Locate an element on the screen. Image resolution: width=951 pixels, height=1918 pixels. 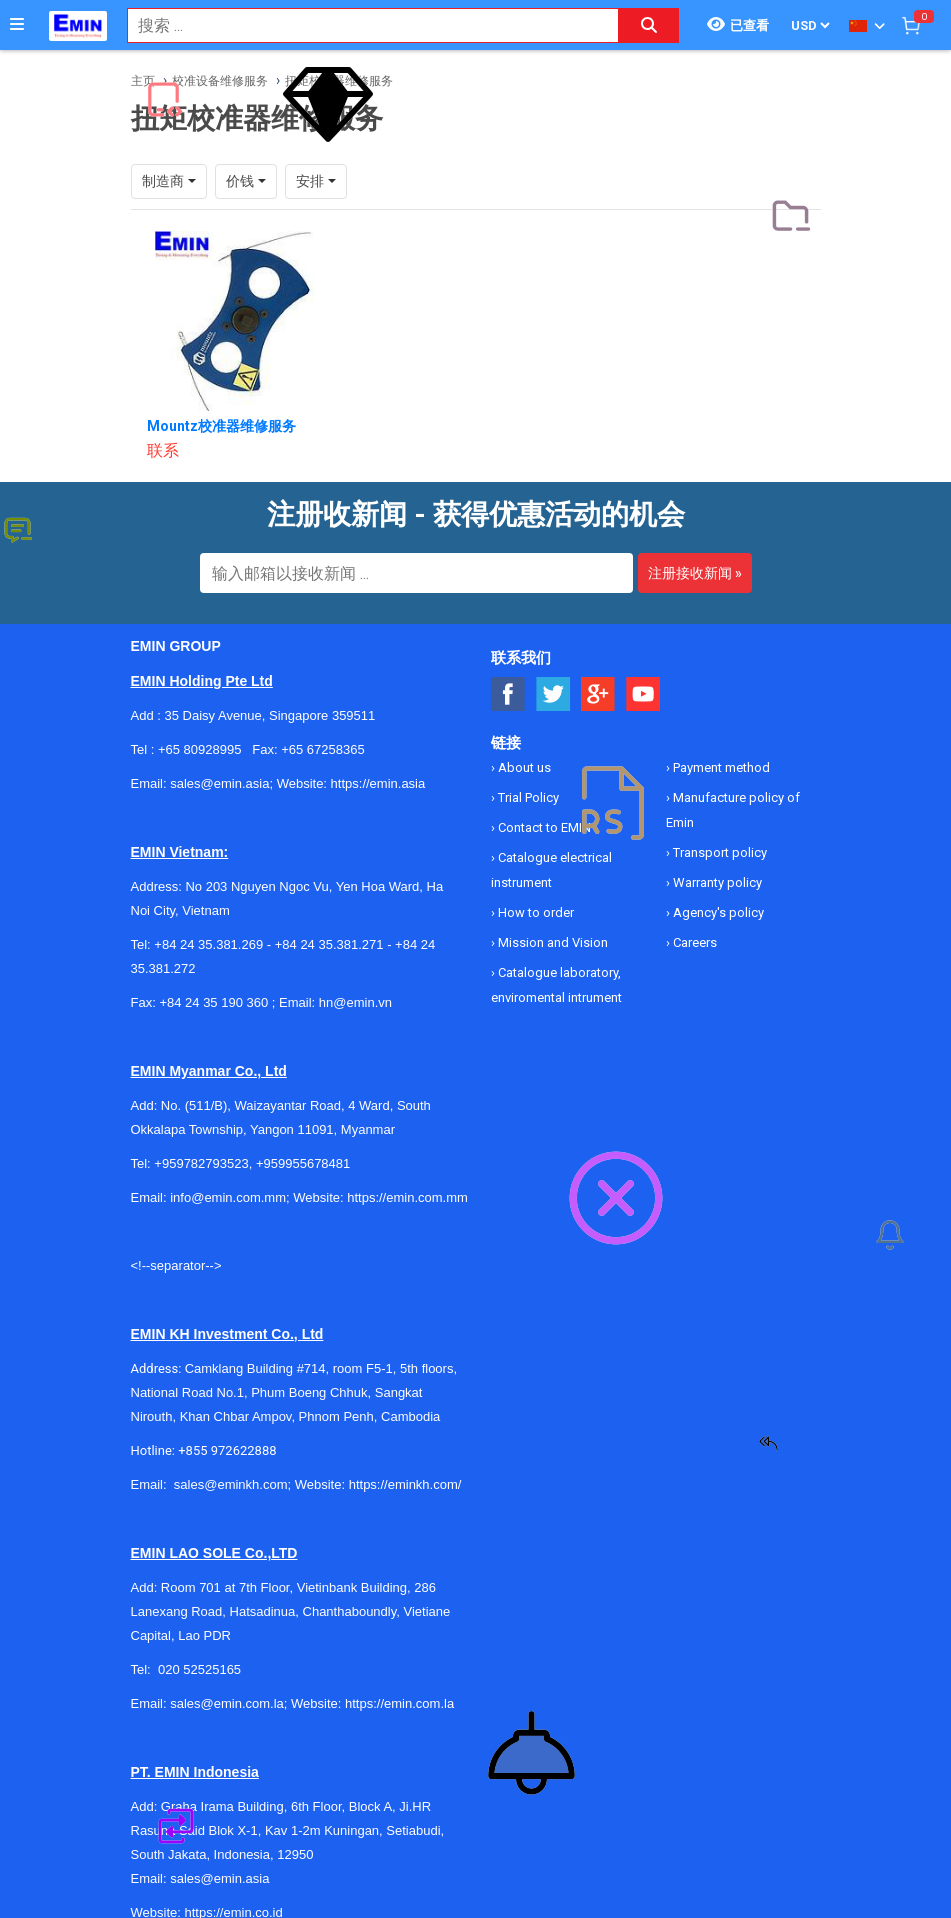
a Rust source code file is located at coordinates (613, 803).